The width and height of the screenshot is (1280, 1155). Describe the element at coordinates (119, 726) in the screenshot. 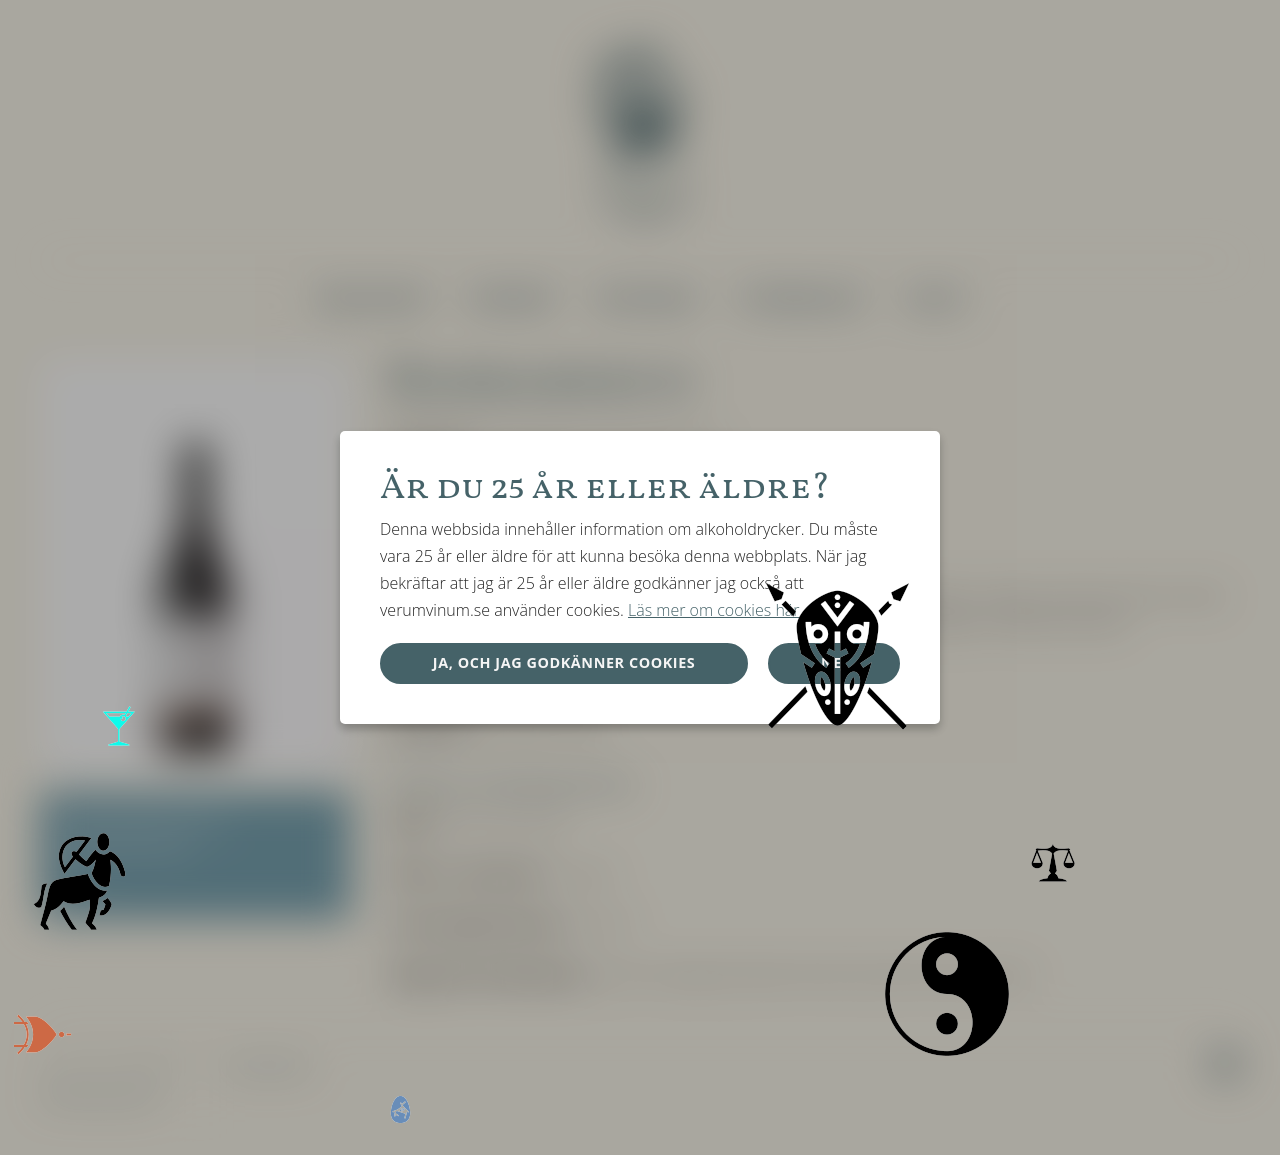

I see `access bar or cocktail menu` at that location.